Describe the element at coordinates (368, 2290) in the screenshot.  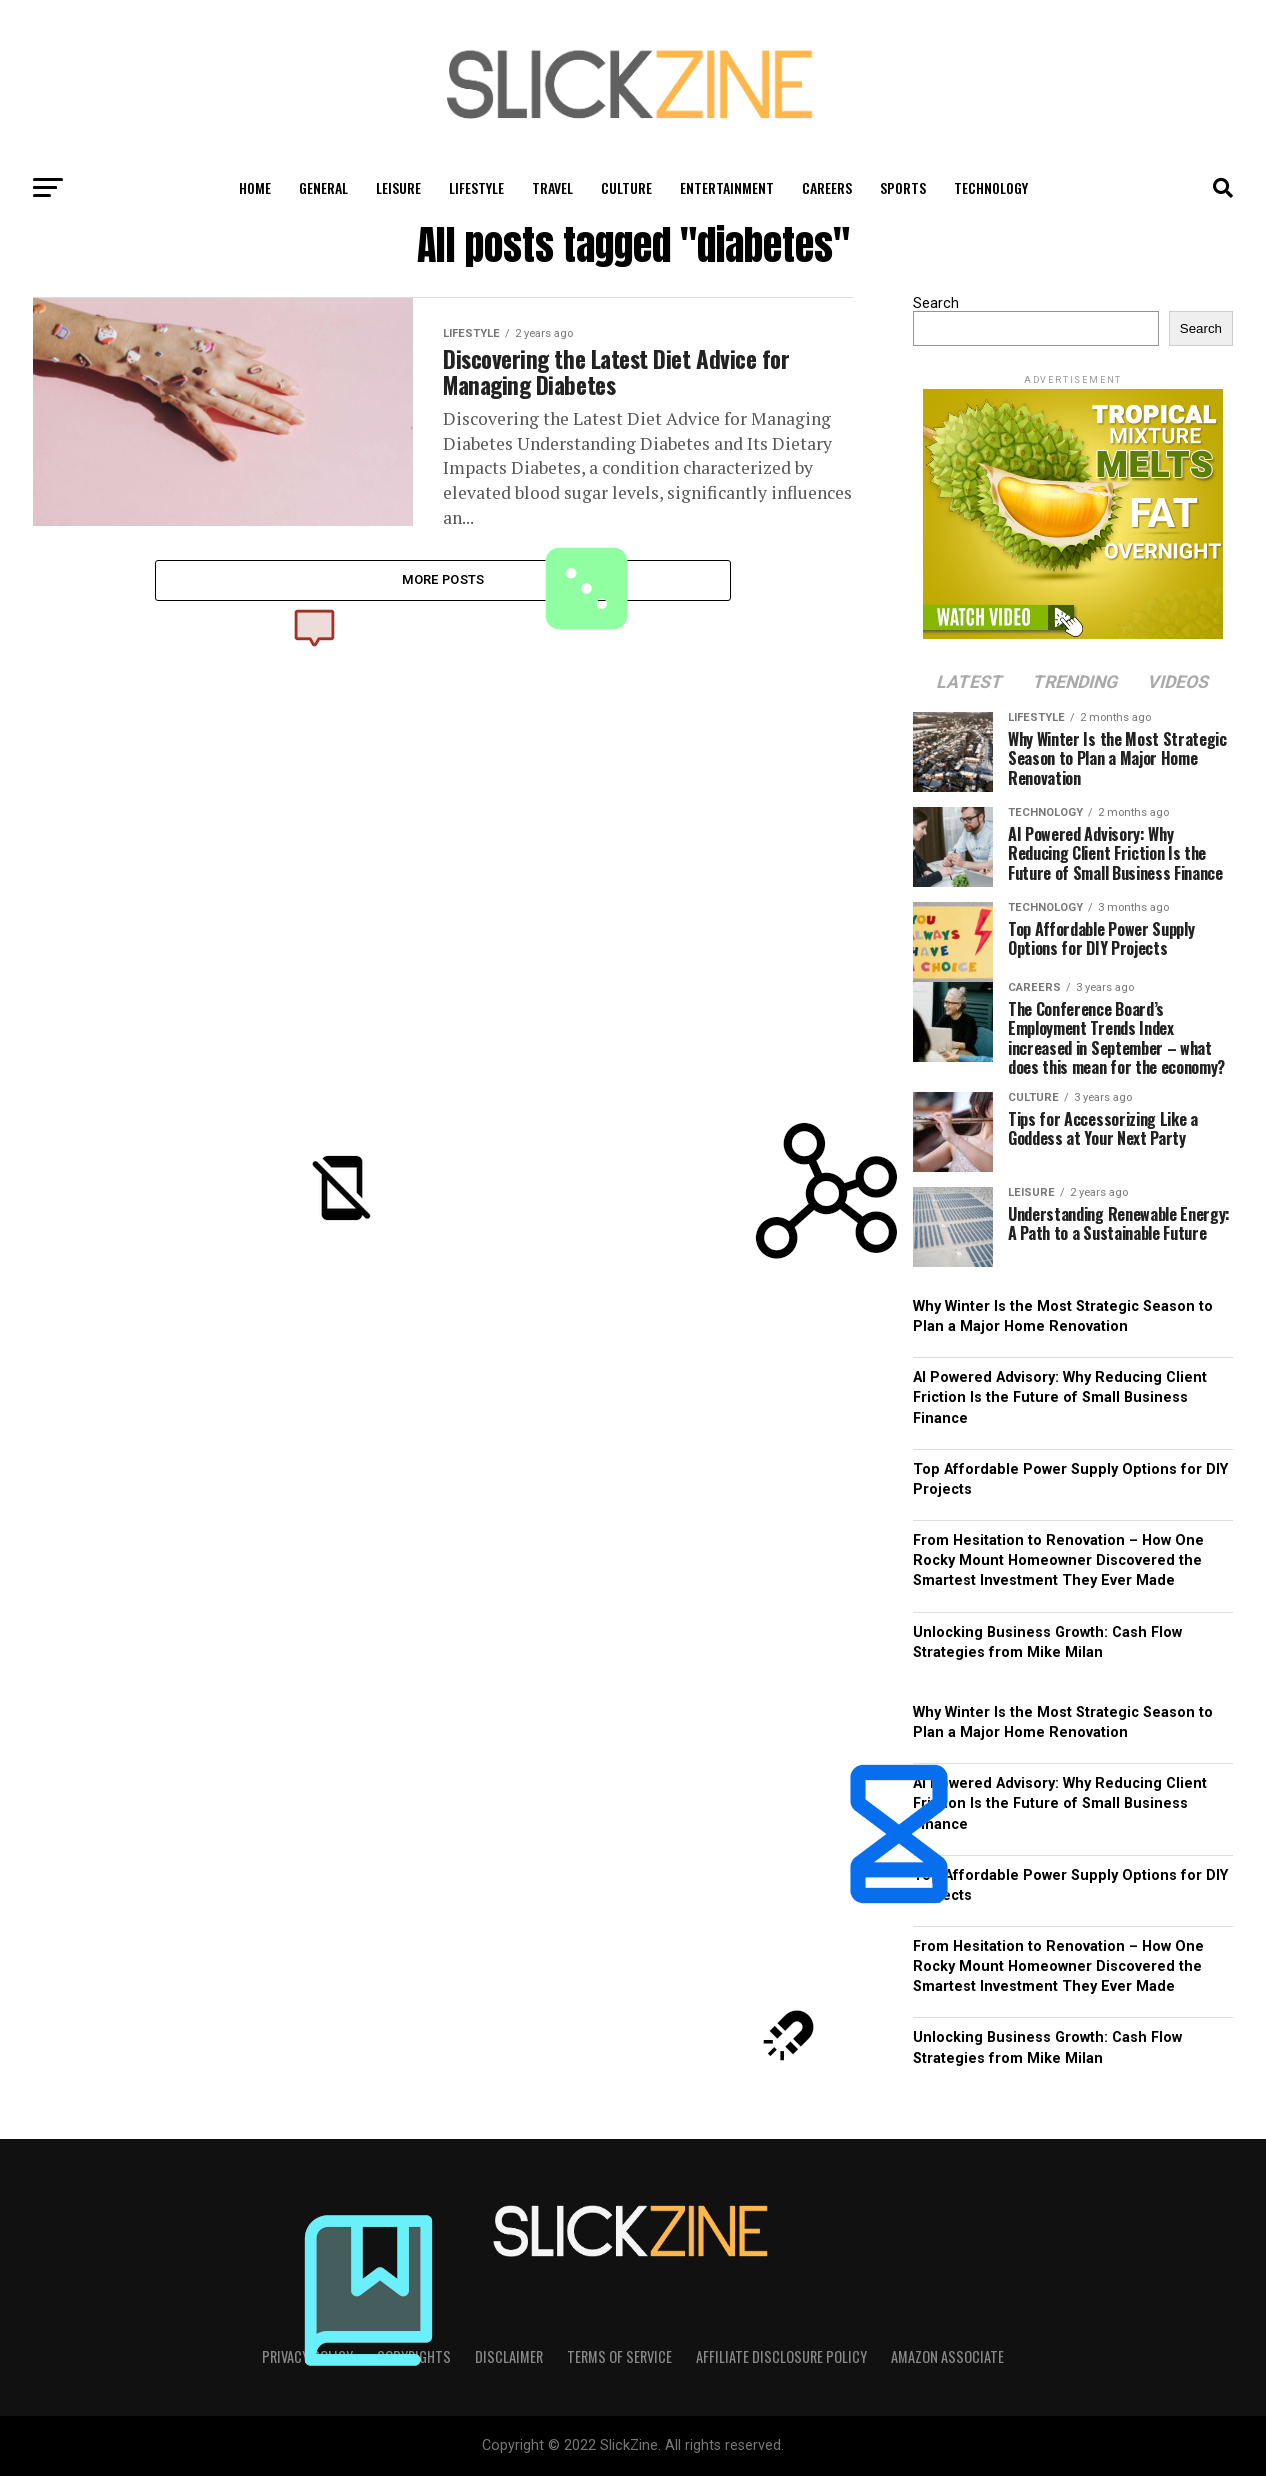
I see `access your bookmarked reading material` at that location.